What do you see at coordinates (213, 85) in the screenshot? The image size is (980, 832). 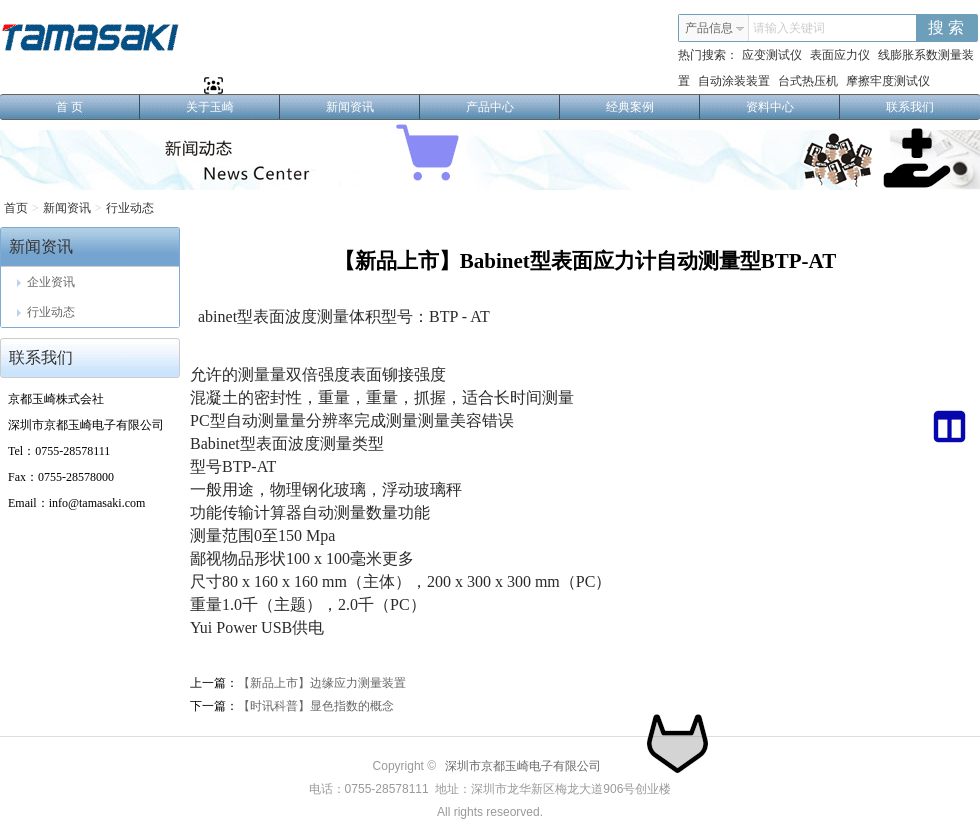 I see `scan or detect people in frame` at bounding box center [213, 85].